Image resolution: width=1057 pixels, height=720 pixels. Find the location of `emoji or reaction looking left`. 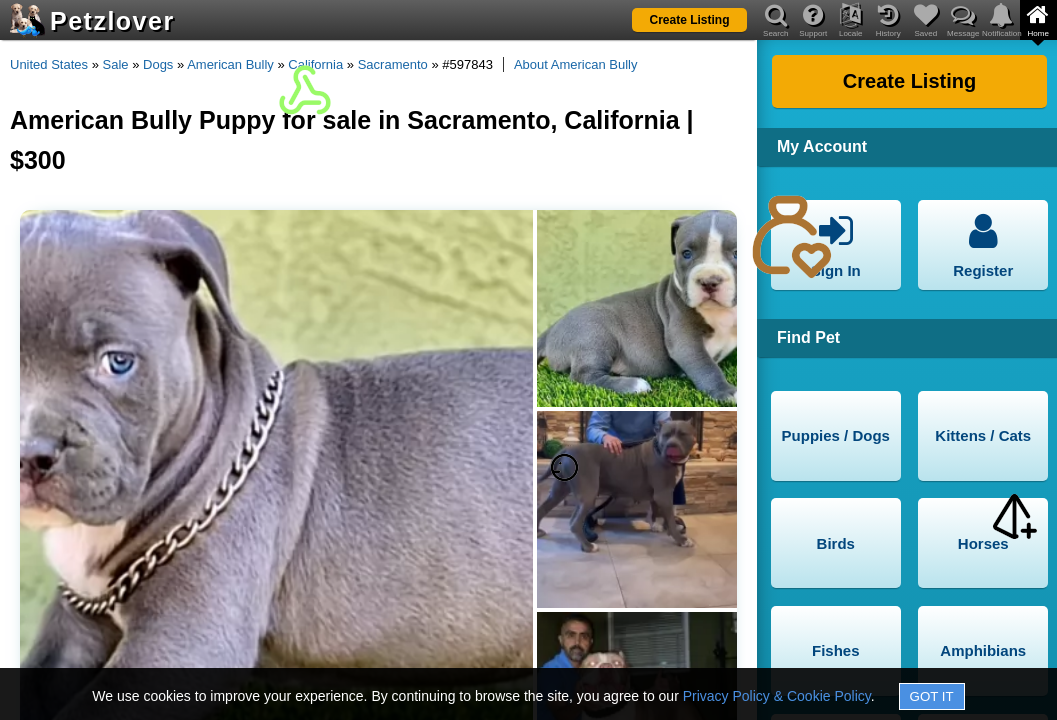

emoji or reaction looking left is located at coordinates (564, 467).